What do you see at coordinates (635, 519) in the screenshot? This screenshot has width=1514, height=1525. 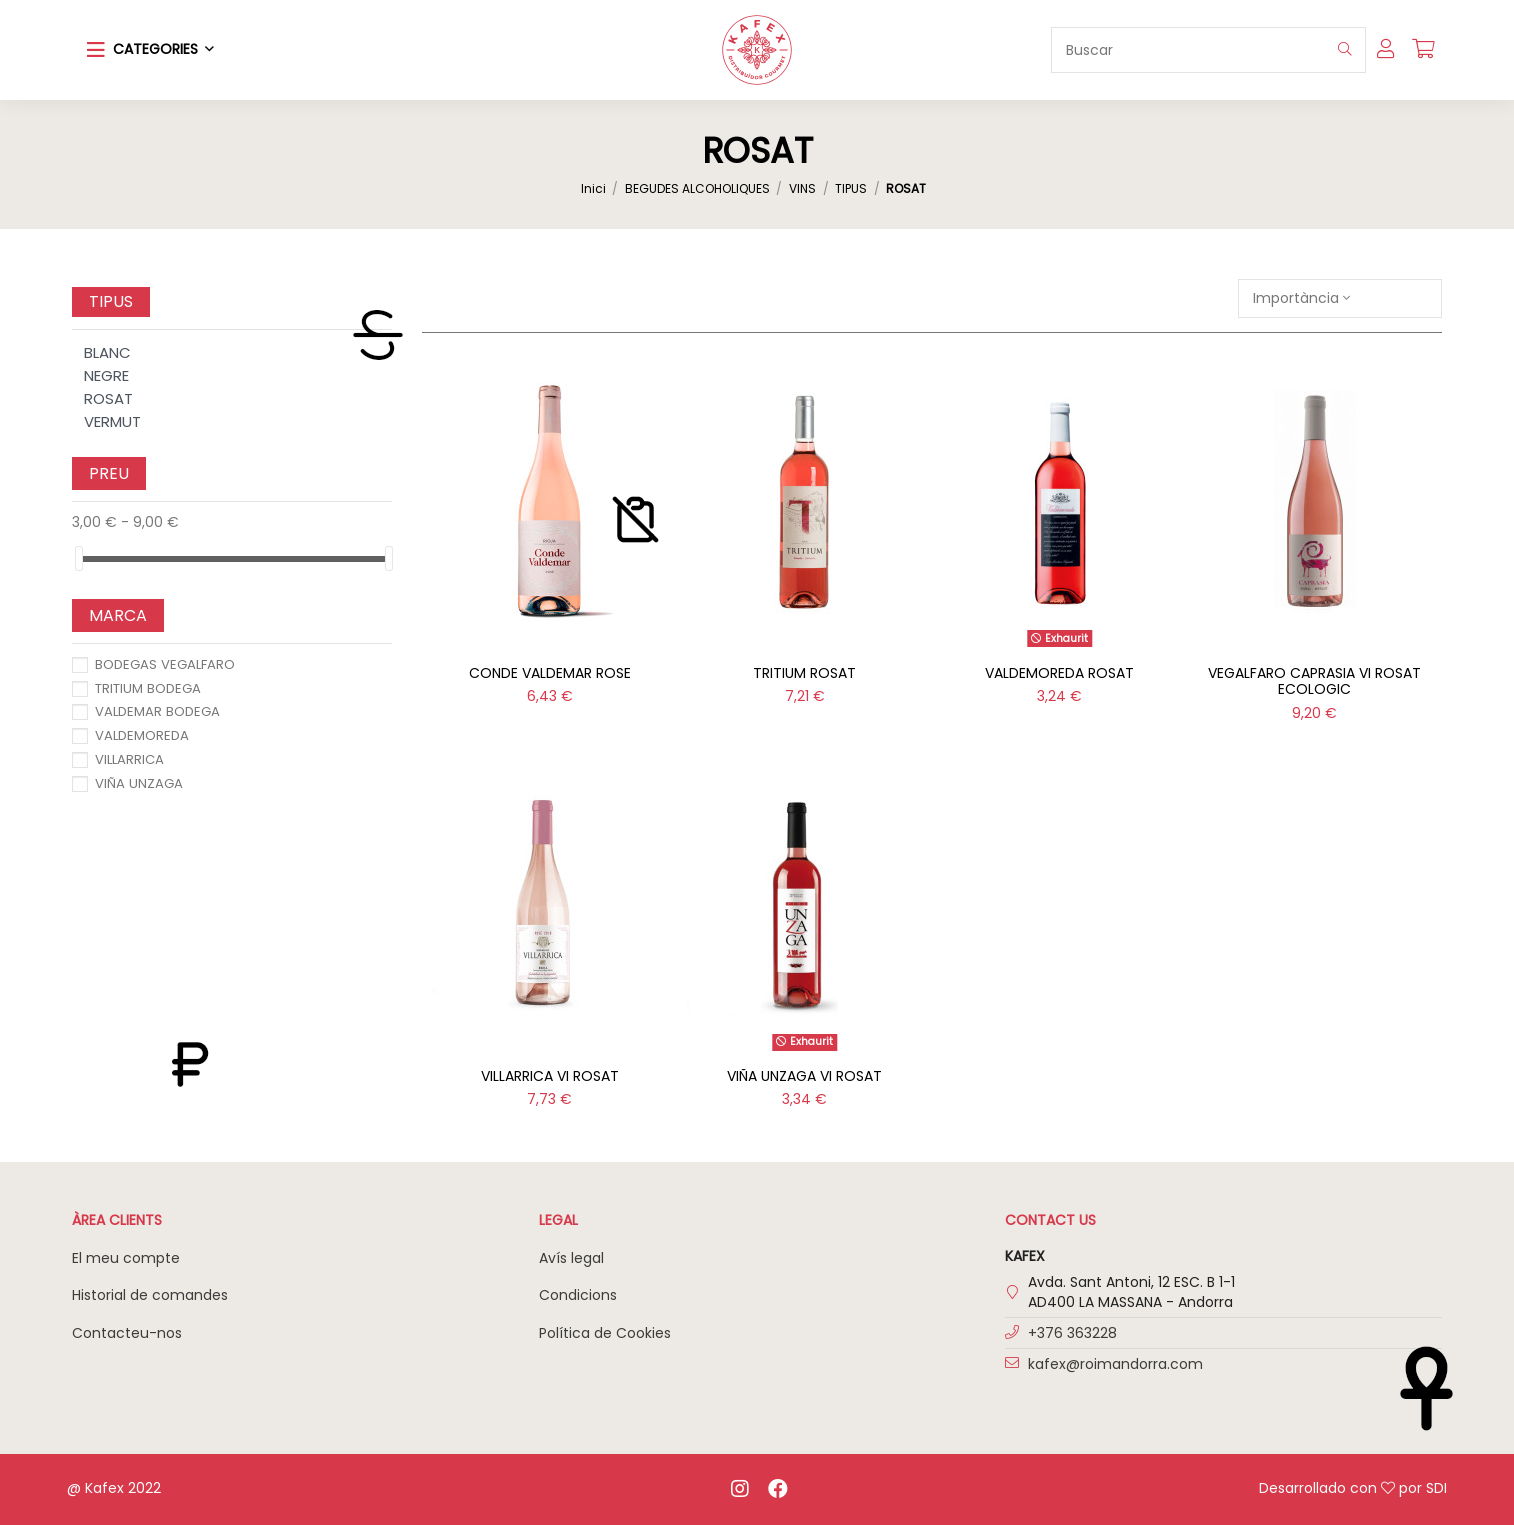 I see `clipboard access disabled` at bounding box center [635, 519].